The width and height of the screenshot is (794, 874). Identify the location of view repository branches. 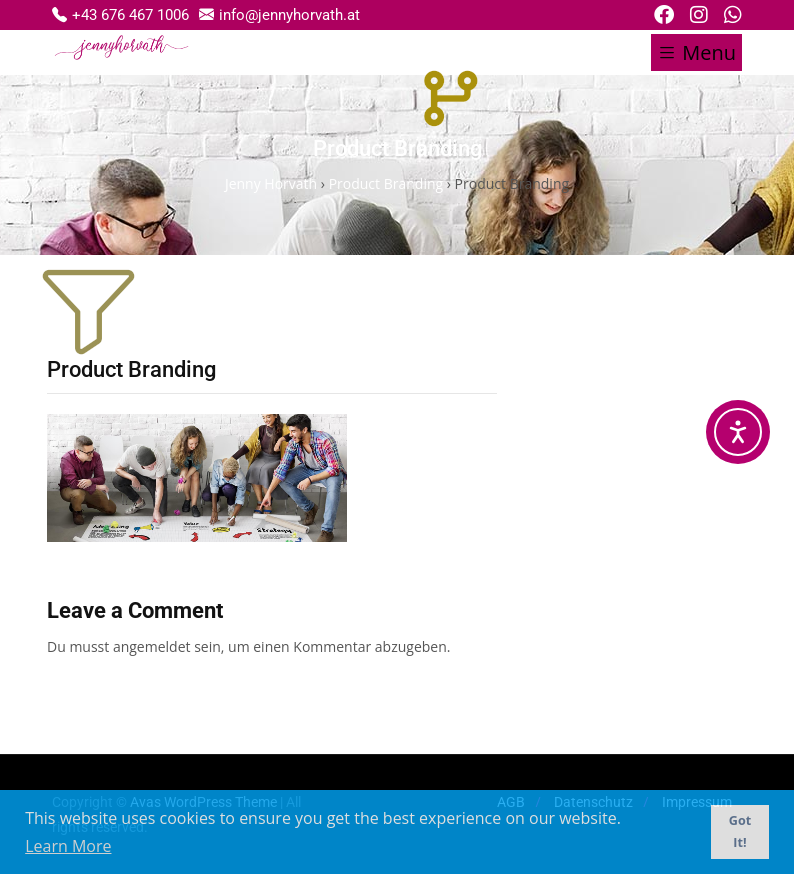
(447, 98).